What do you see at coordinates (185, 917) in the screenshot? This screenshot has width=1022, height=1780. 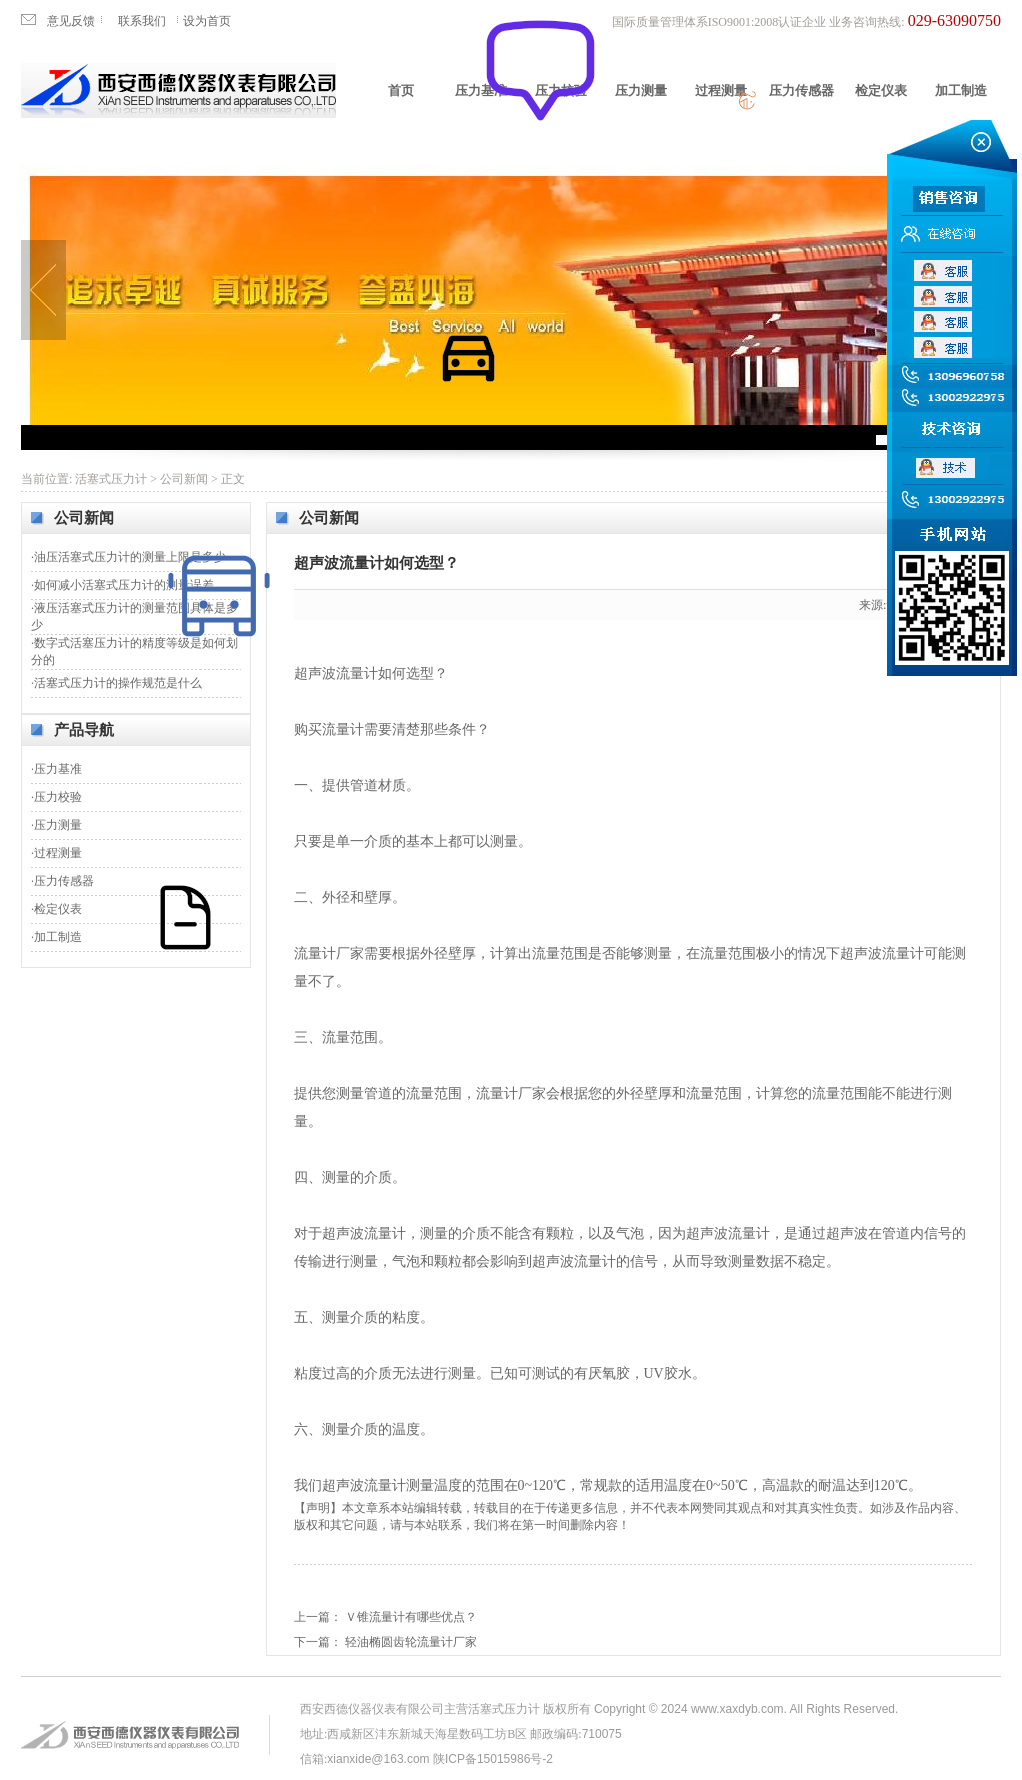 I see `remove content from a document` at bounding box center [185, 917].